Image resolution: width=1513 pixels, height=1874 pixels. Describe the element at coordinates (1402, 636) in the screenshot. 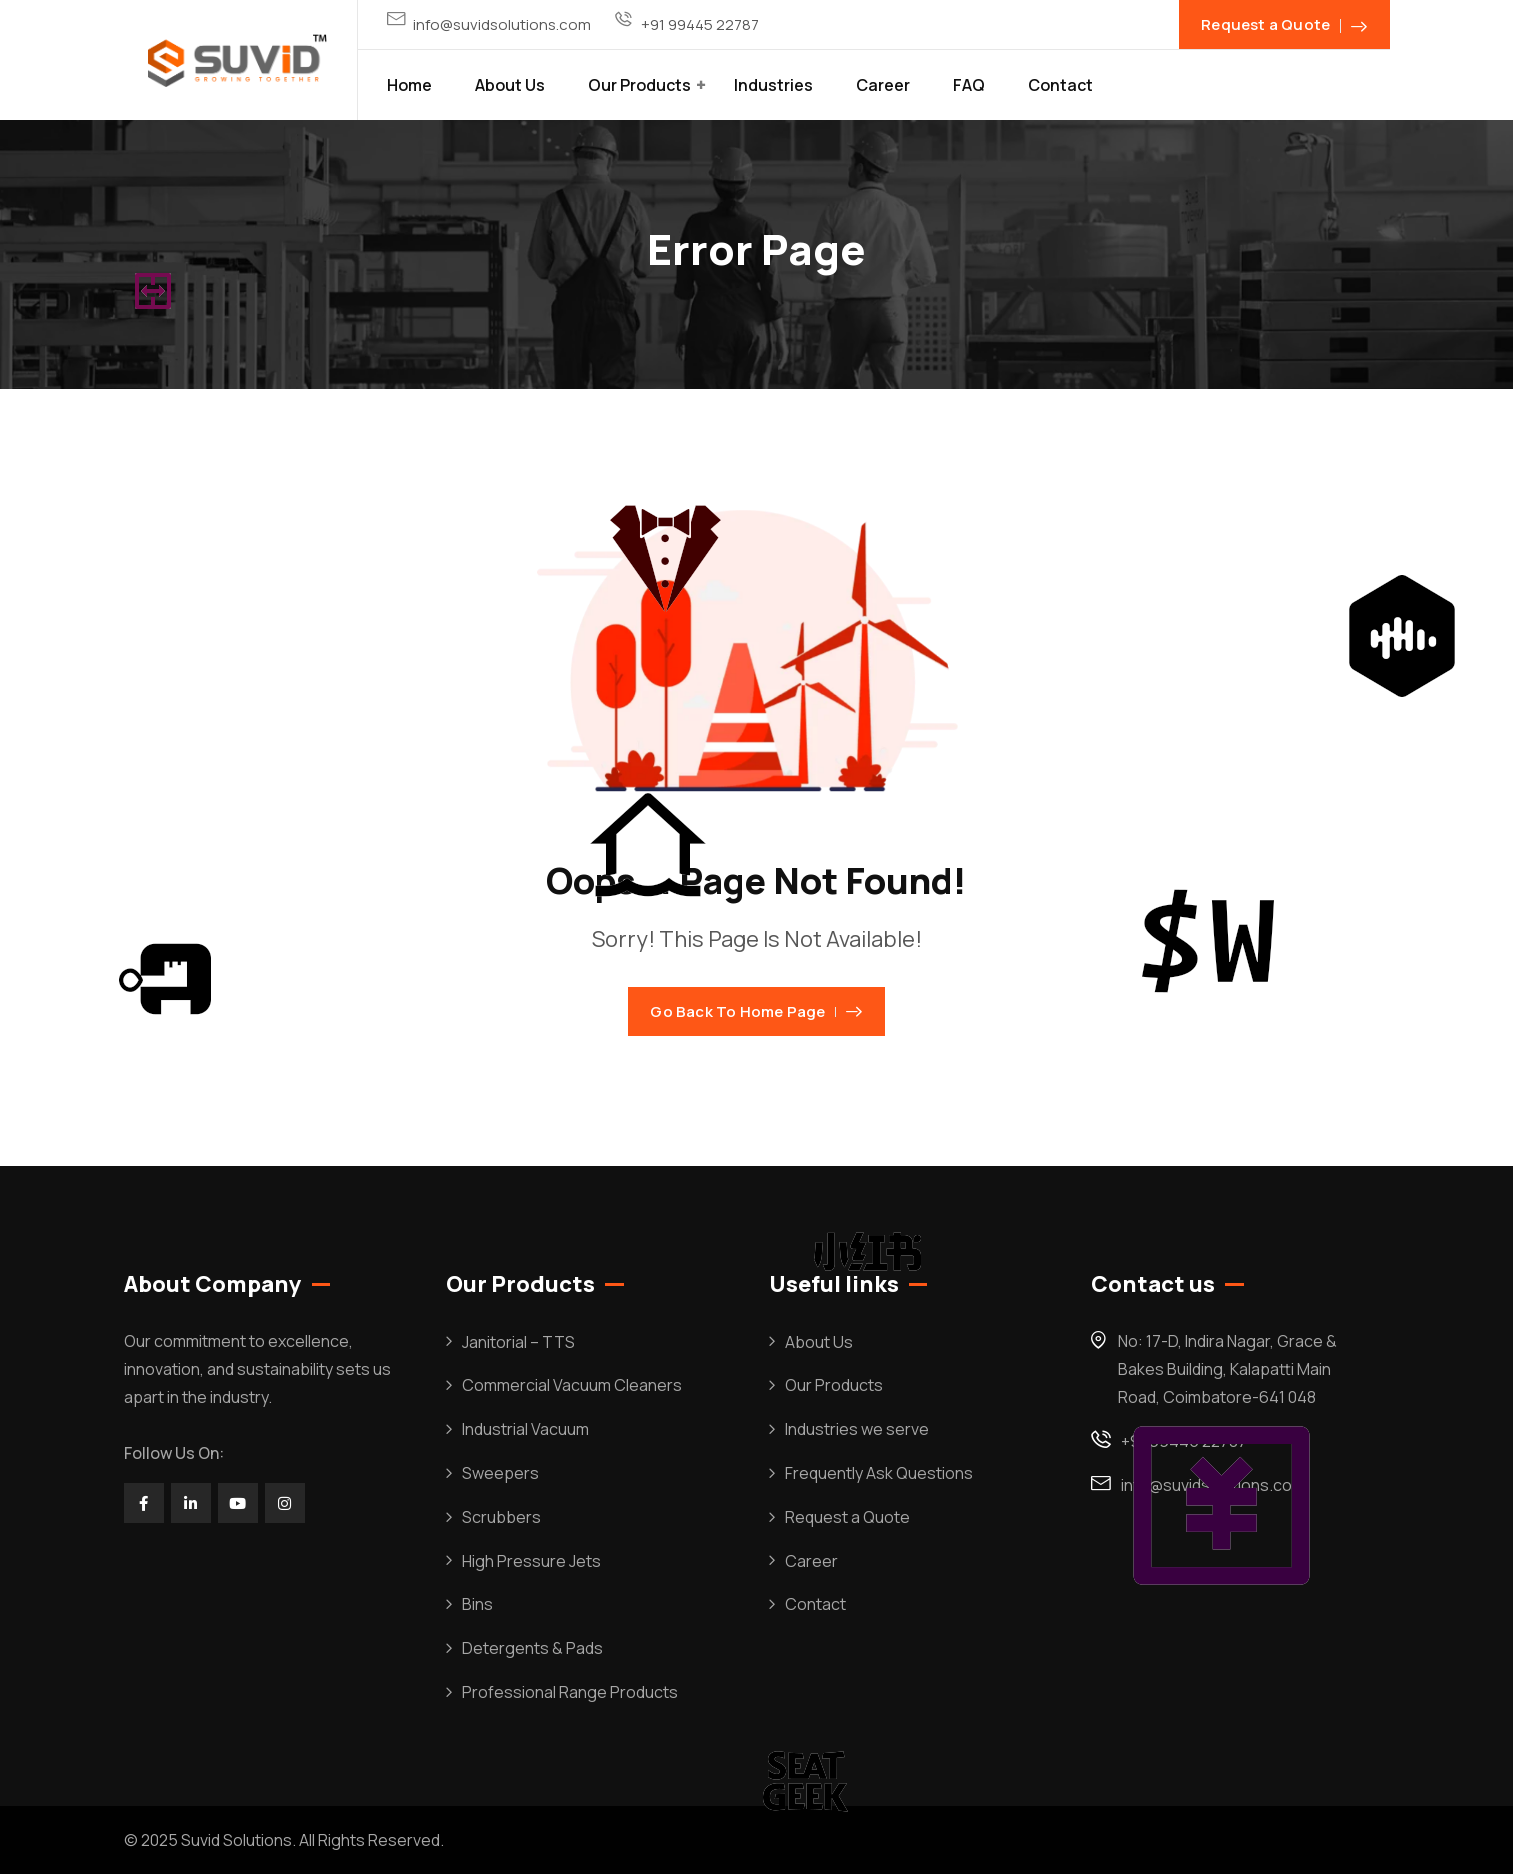

I see `open the Castbox podcast app` at that location.